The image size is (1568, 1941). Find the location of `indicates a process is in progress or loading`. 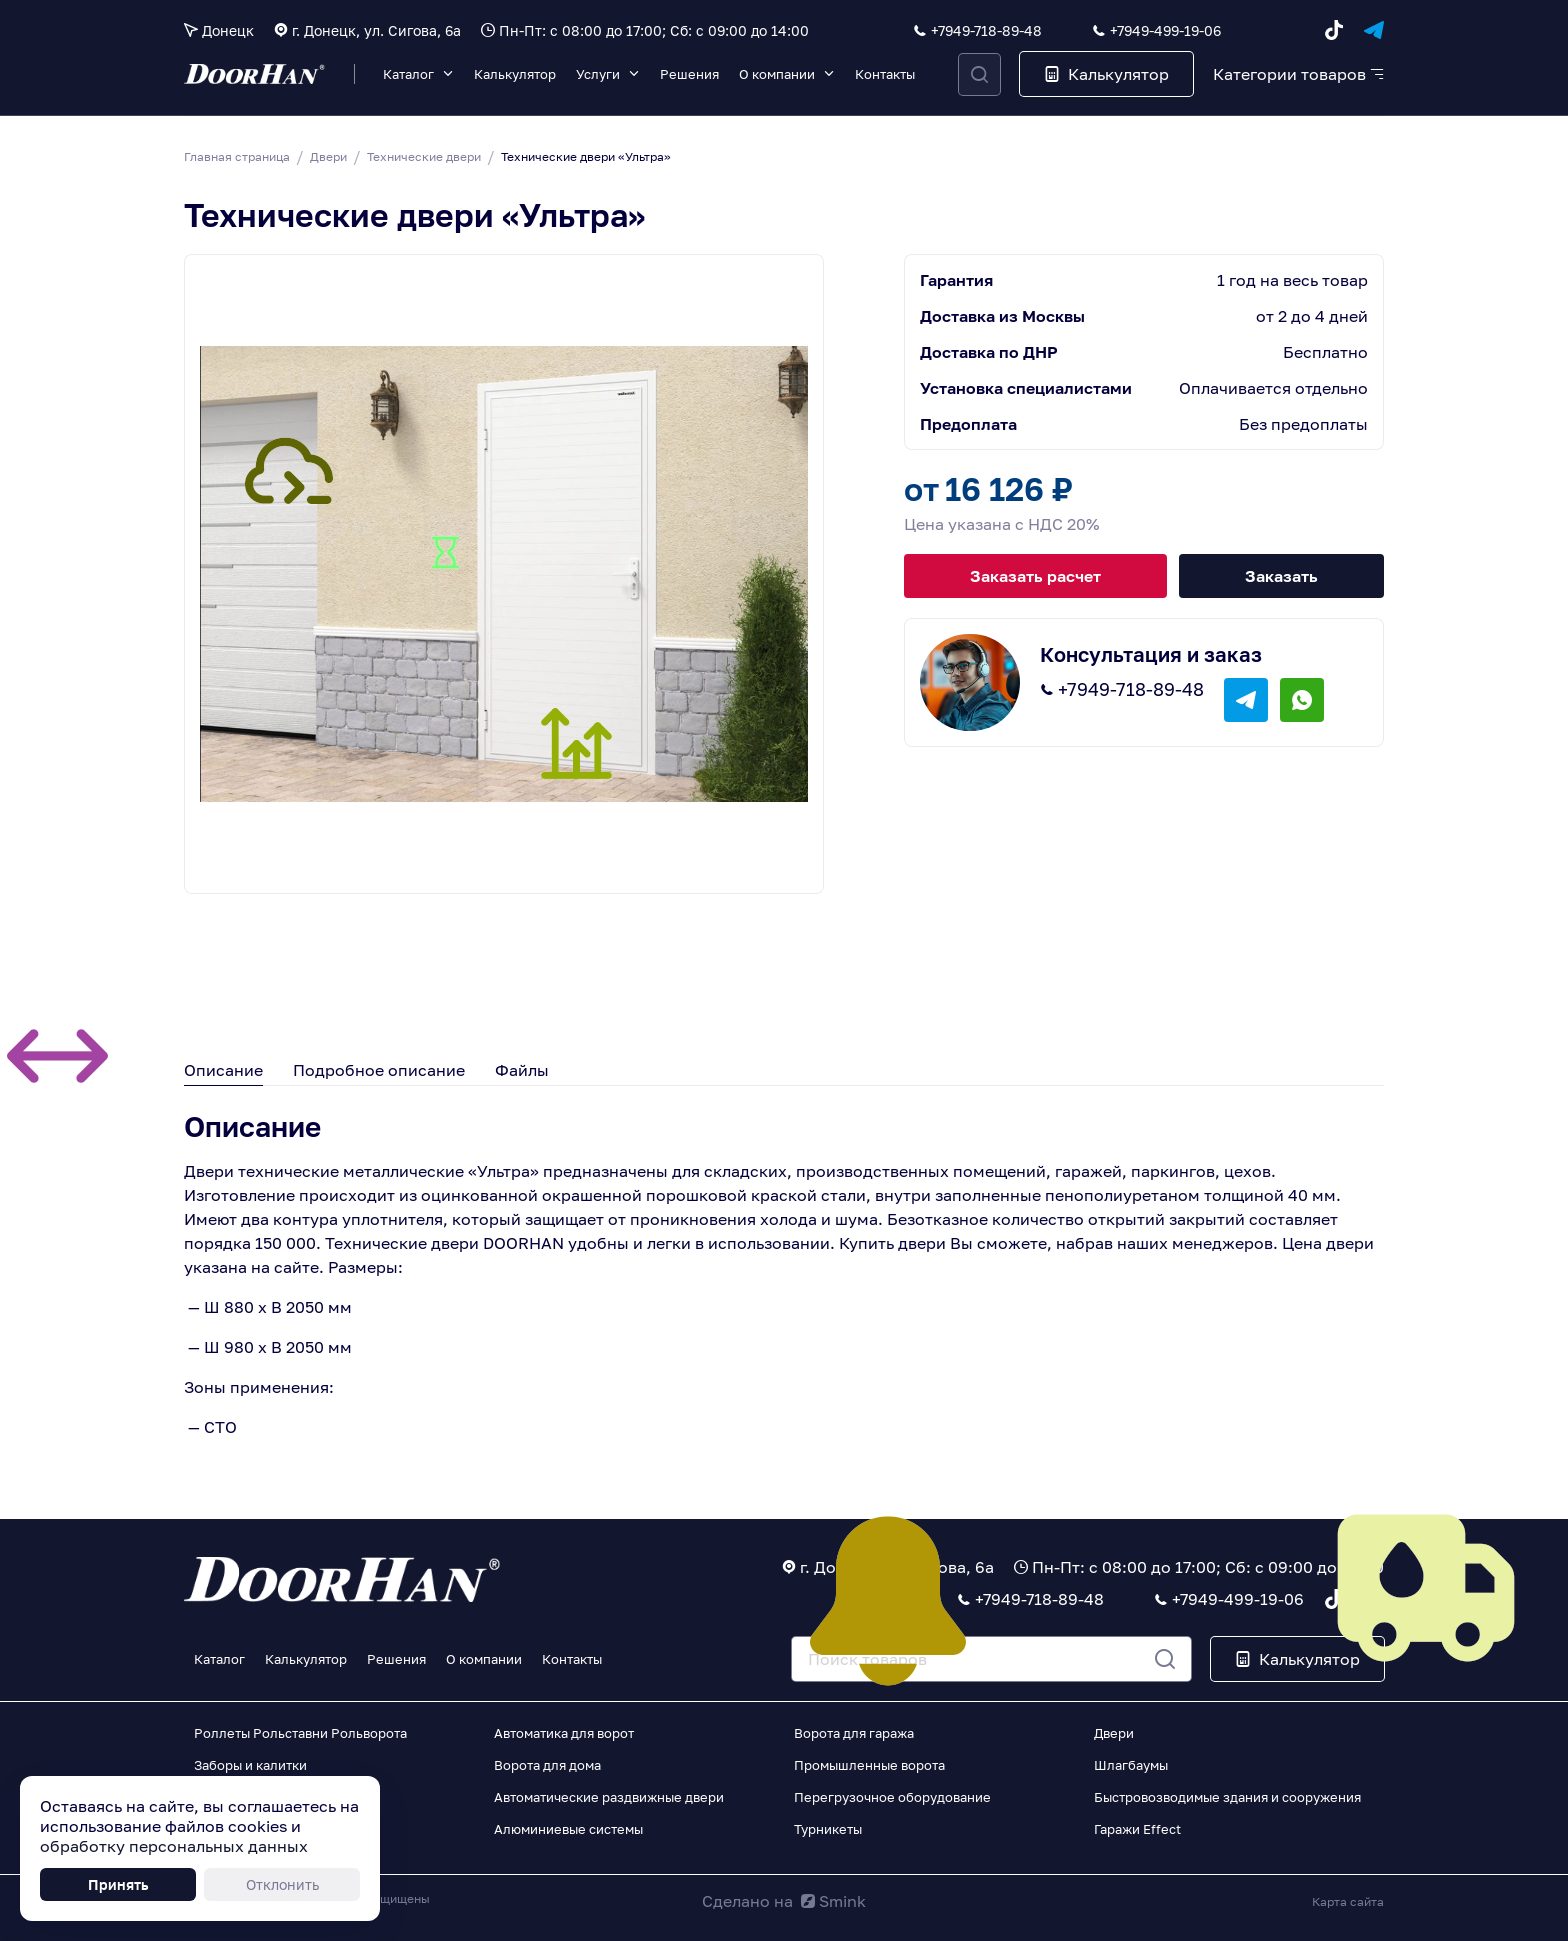

indicates a process is in progress or loading is located at coordinates (445, 552).